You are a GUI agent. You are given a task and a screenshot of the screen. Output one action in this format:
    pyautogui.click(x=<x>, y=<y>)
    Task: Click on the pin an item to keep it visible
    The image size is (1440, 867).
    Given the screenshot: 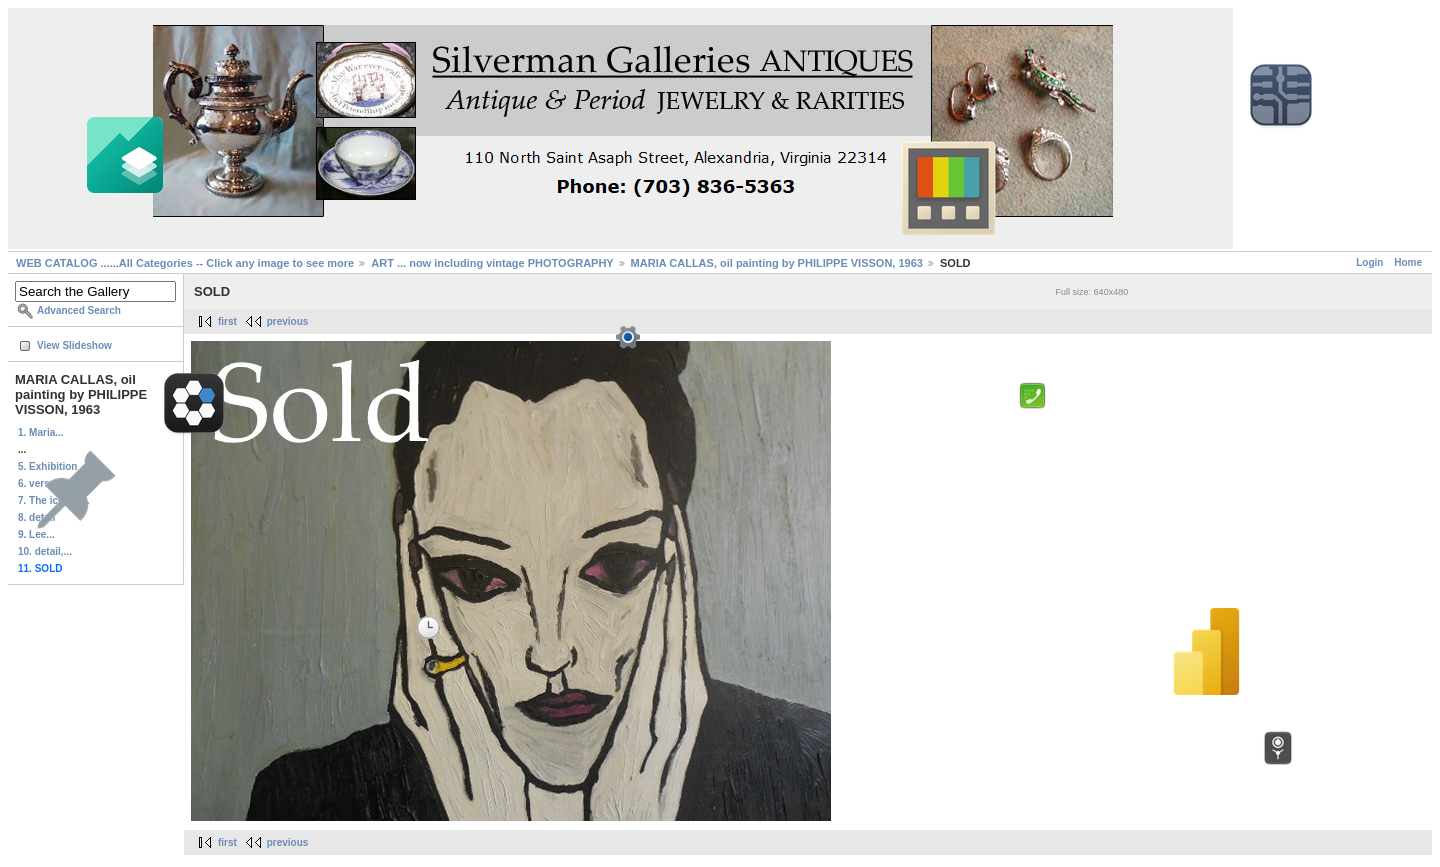 What is the action you would take?
    pyautogui.click(x=76, y=489)
    